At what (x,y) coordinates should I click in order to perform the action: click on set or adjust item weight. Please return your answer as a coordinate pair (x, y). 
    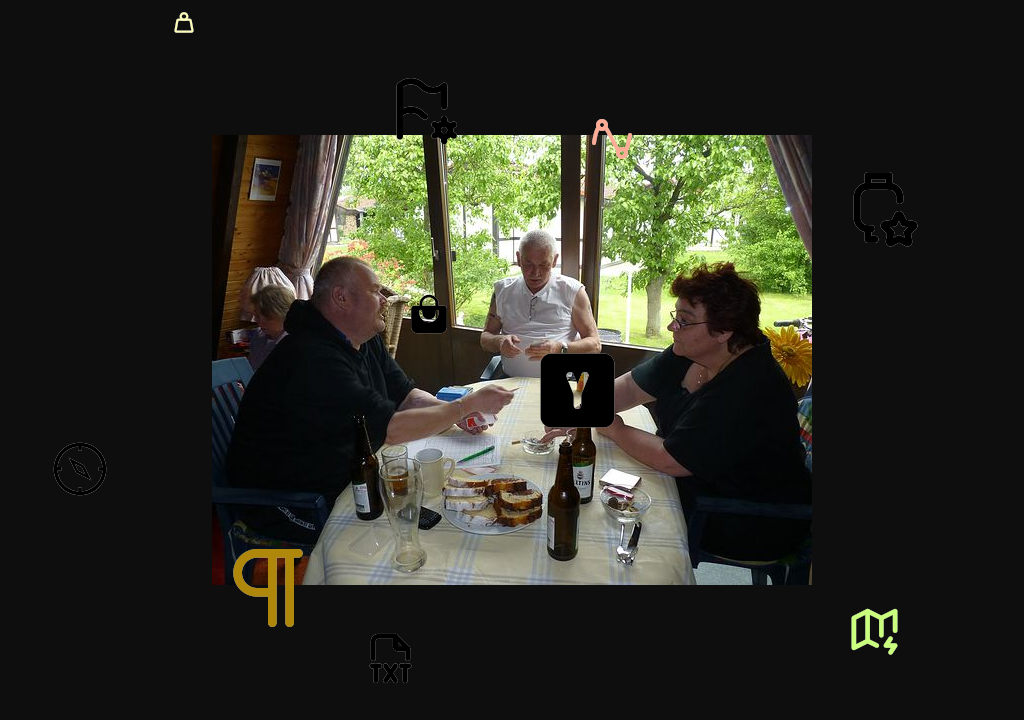
    Looking at the image, I should click on (184, 23).